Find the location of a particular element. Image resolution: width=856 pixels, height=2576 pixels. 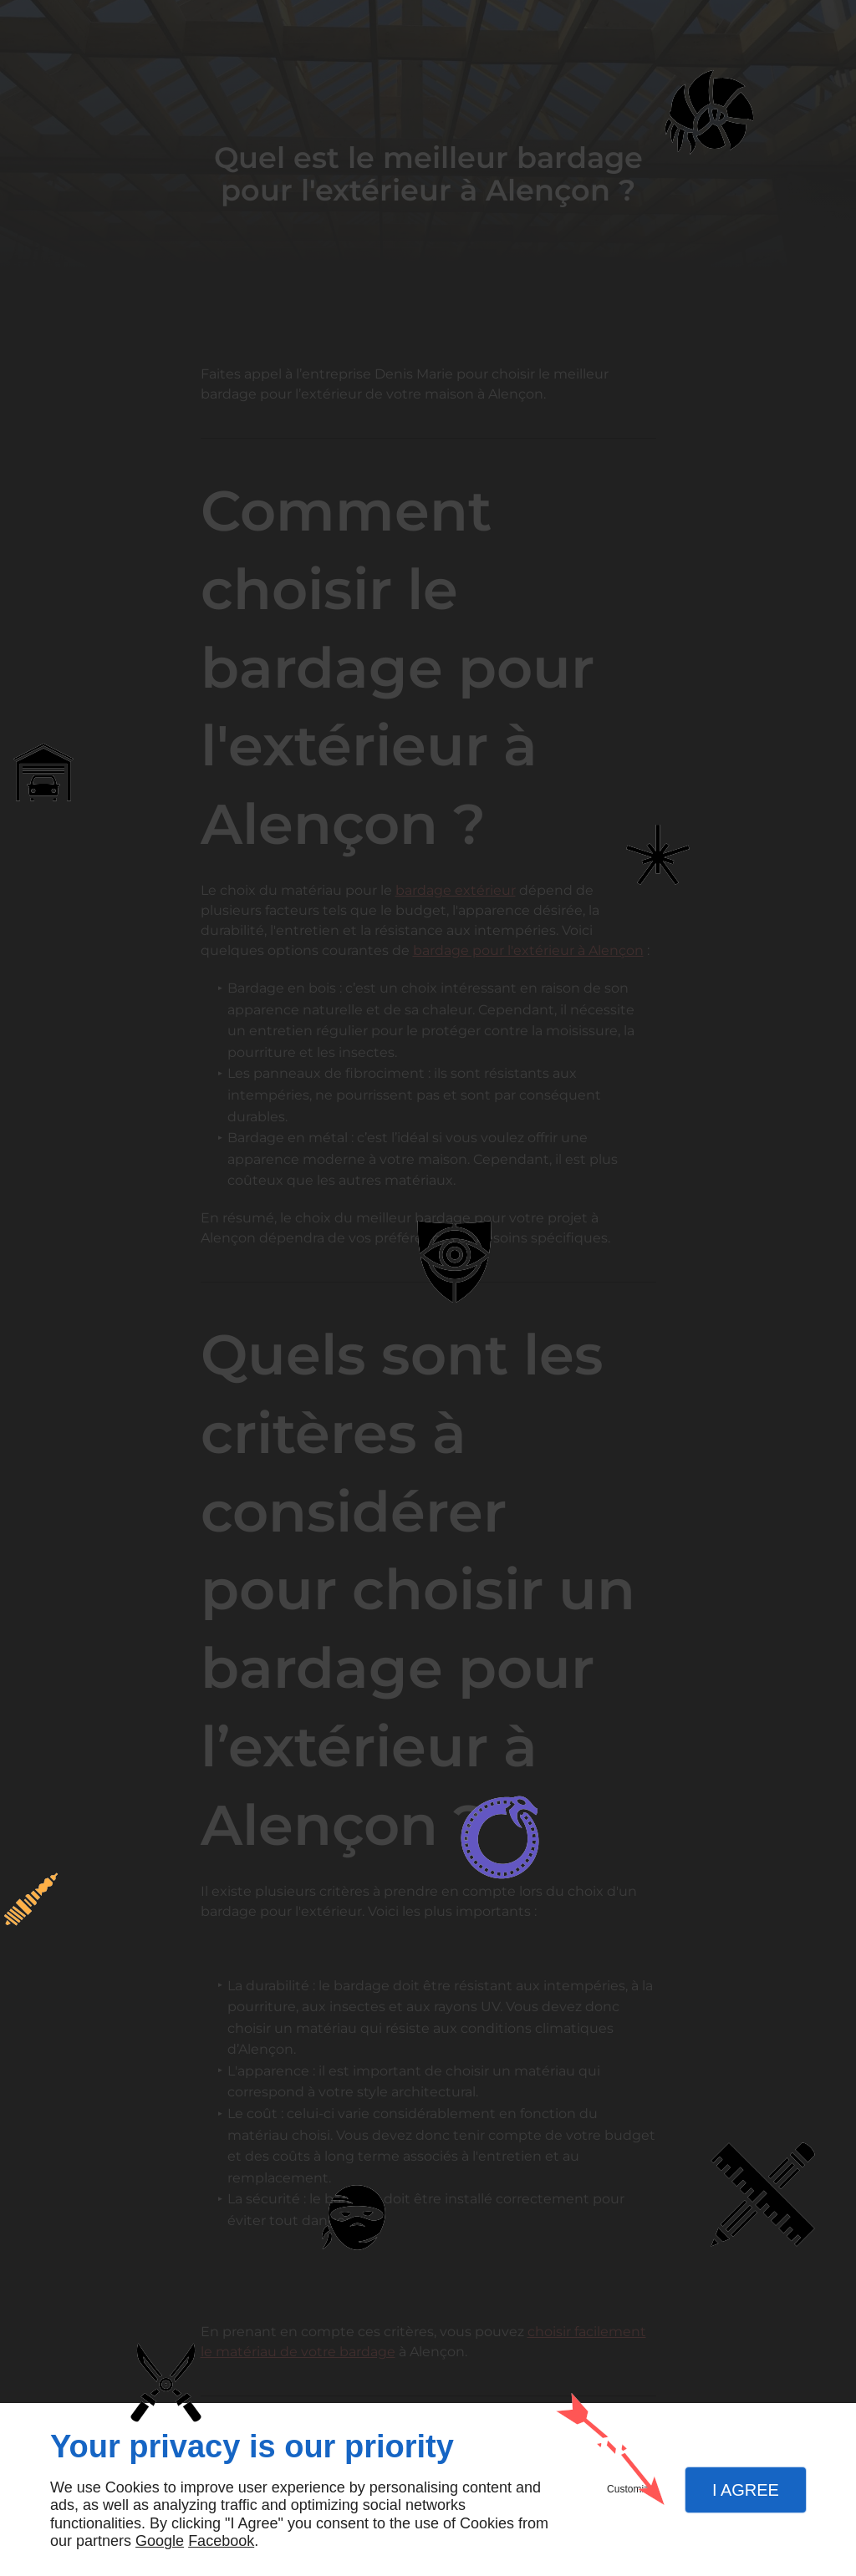

trim or cut selected content is located at coordinates (166, 2381).